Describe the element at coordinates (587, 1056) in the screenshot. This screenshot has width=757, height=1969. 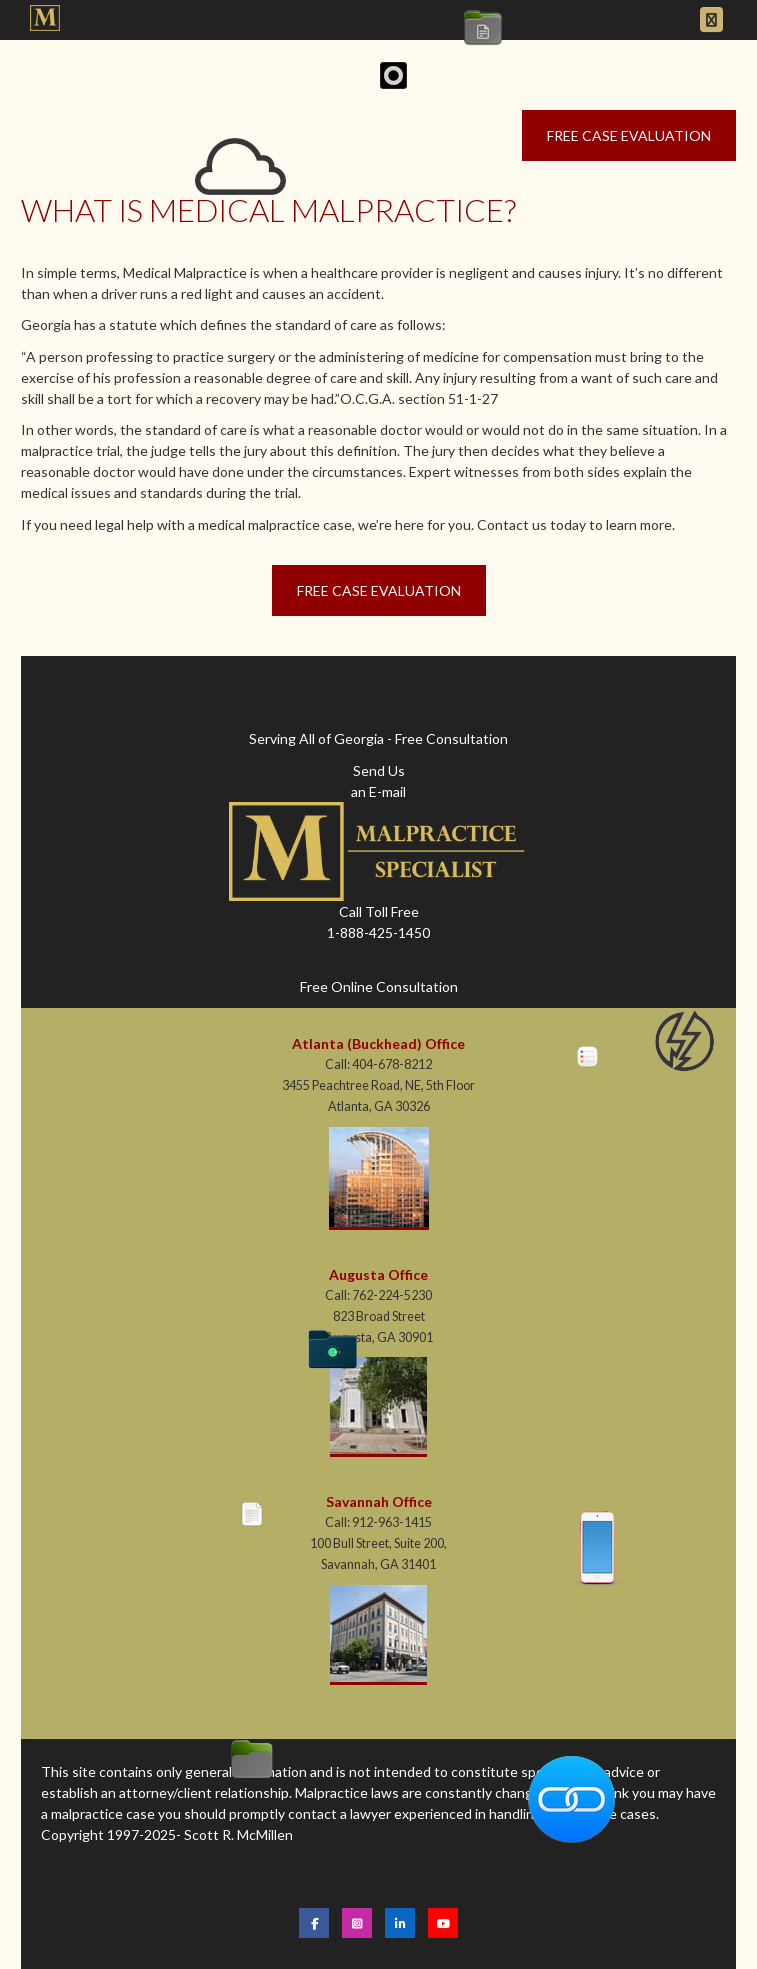
I see `open the reminders app` at that location.